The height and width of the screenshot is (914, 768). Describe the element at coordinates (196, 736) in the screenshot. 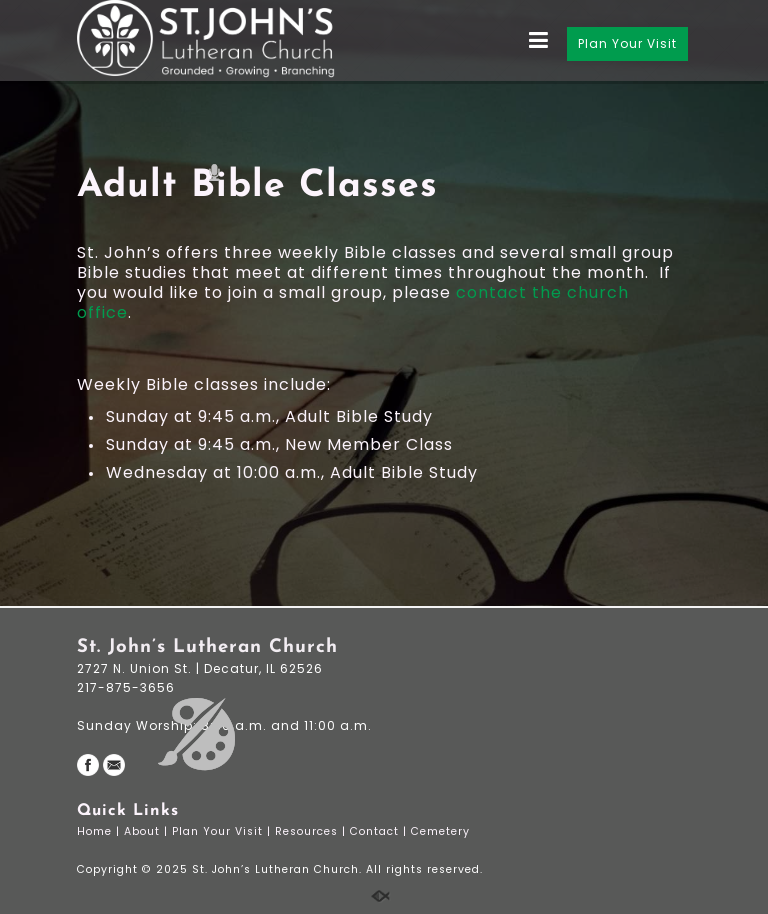

I see `open graphics or drawing applications` at that location.